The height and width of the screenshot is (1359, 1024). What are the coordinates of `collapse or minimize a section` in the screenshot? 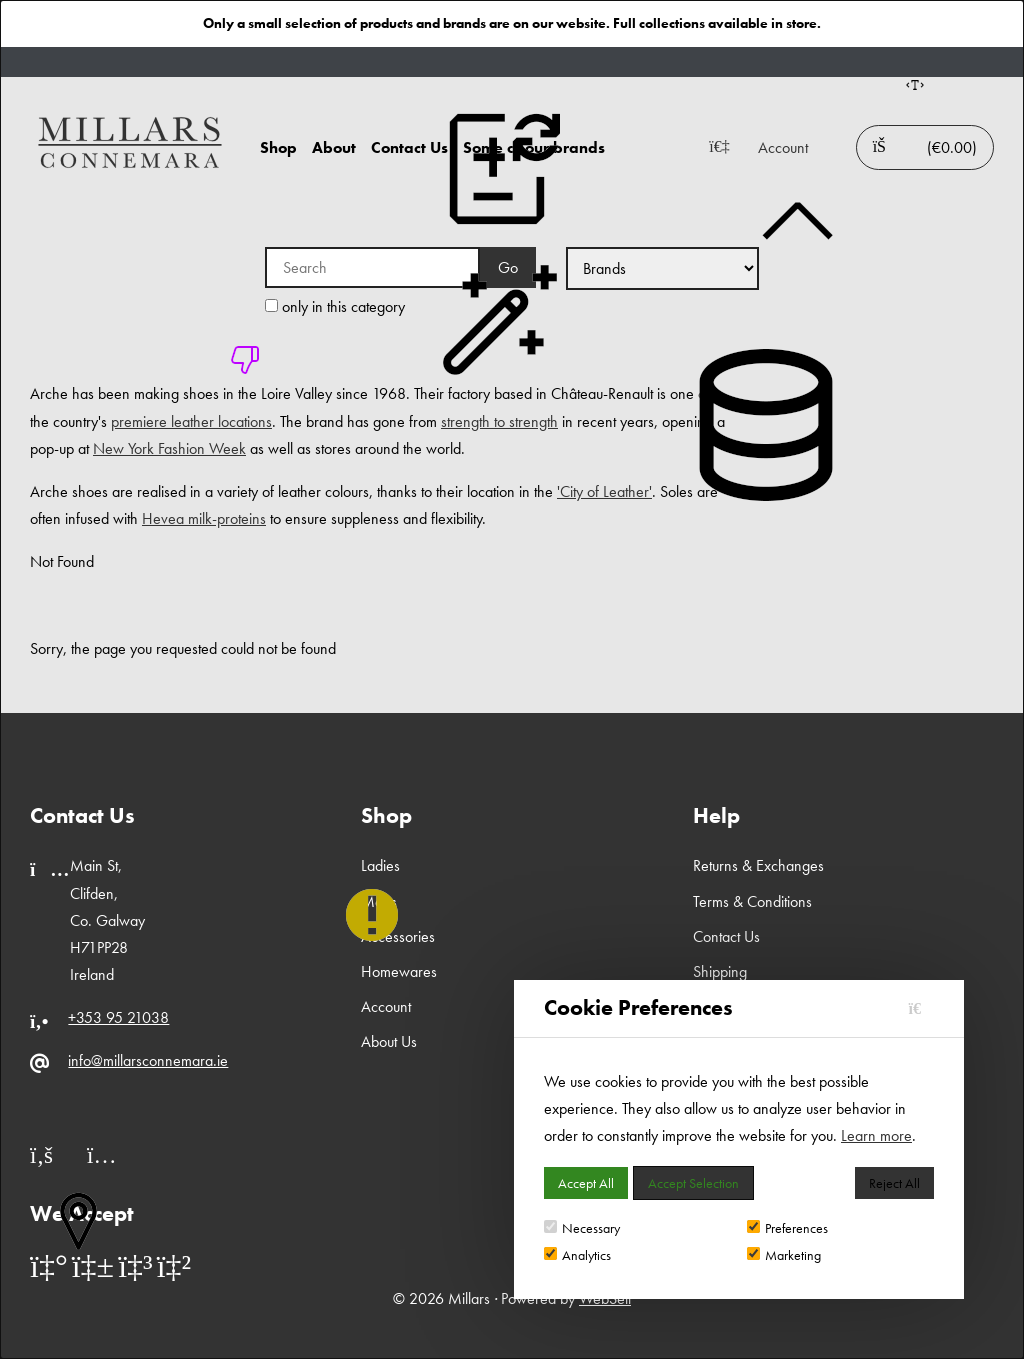 It's located at (797, 223).